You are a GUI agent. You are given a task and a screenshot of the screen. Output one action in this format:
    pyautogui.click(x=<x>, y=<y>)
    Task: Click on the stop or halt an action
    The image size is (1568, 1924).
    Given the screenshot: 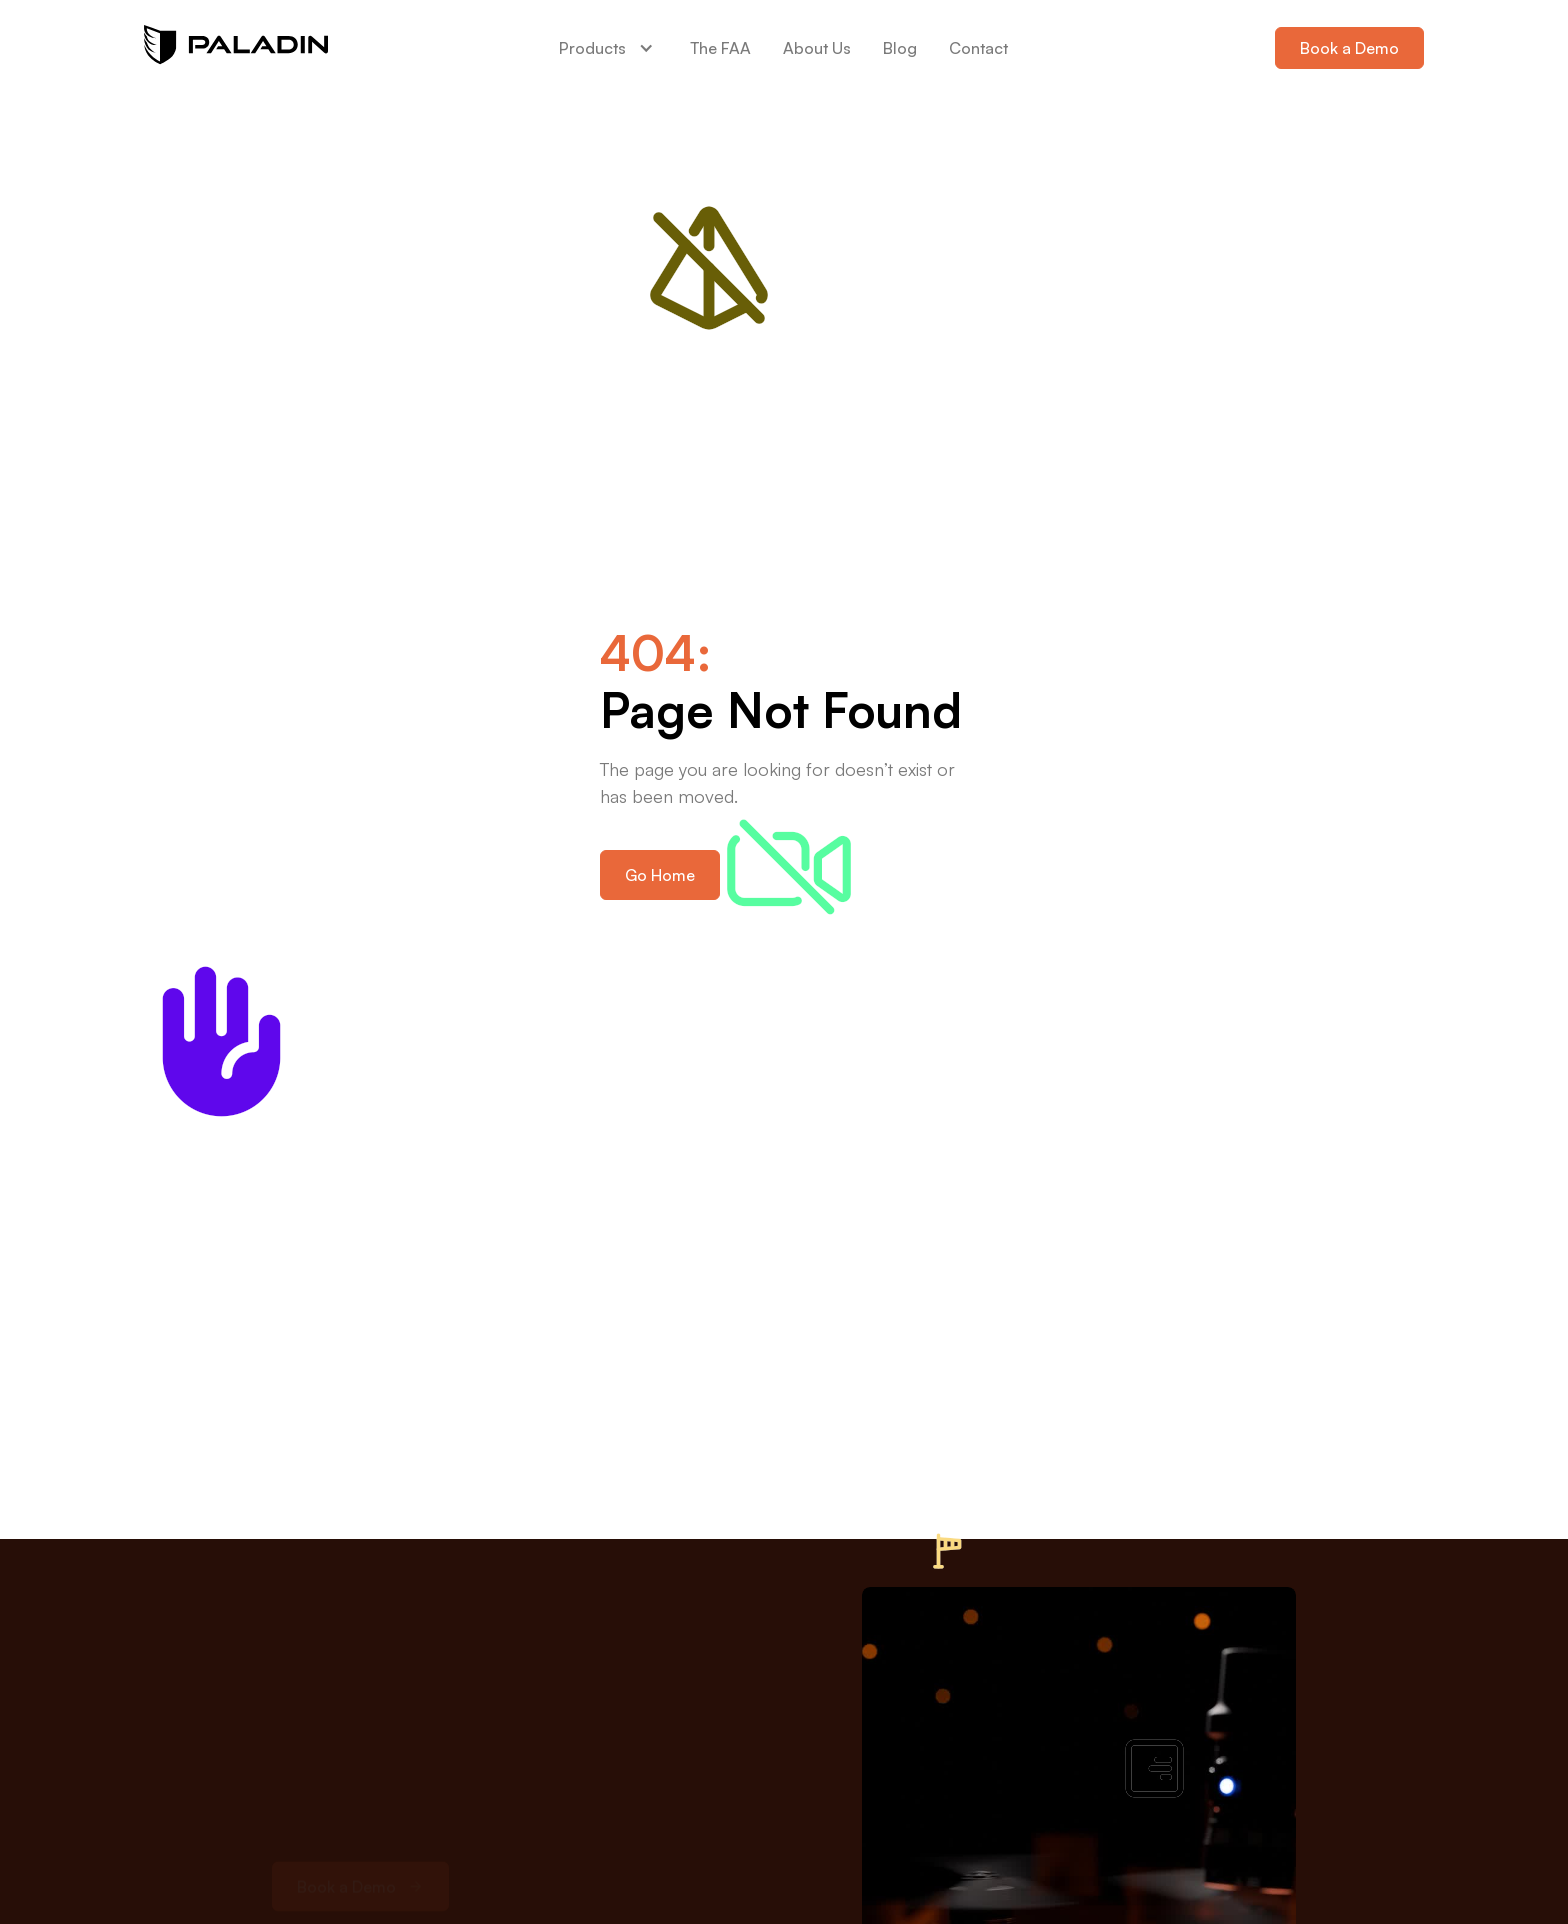 What is the action you would take?
    pyautogui.click(x=221, y=1041)
    